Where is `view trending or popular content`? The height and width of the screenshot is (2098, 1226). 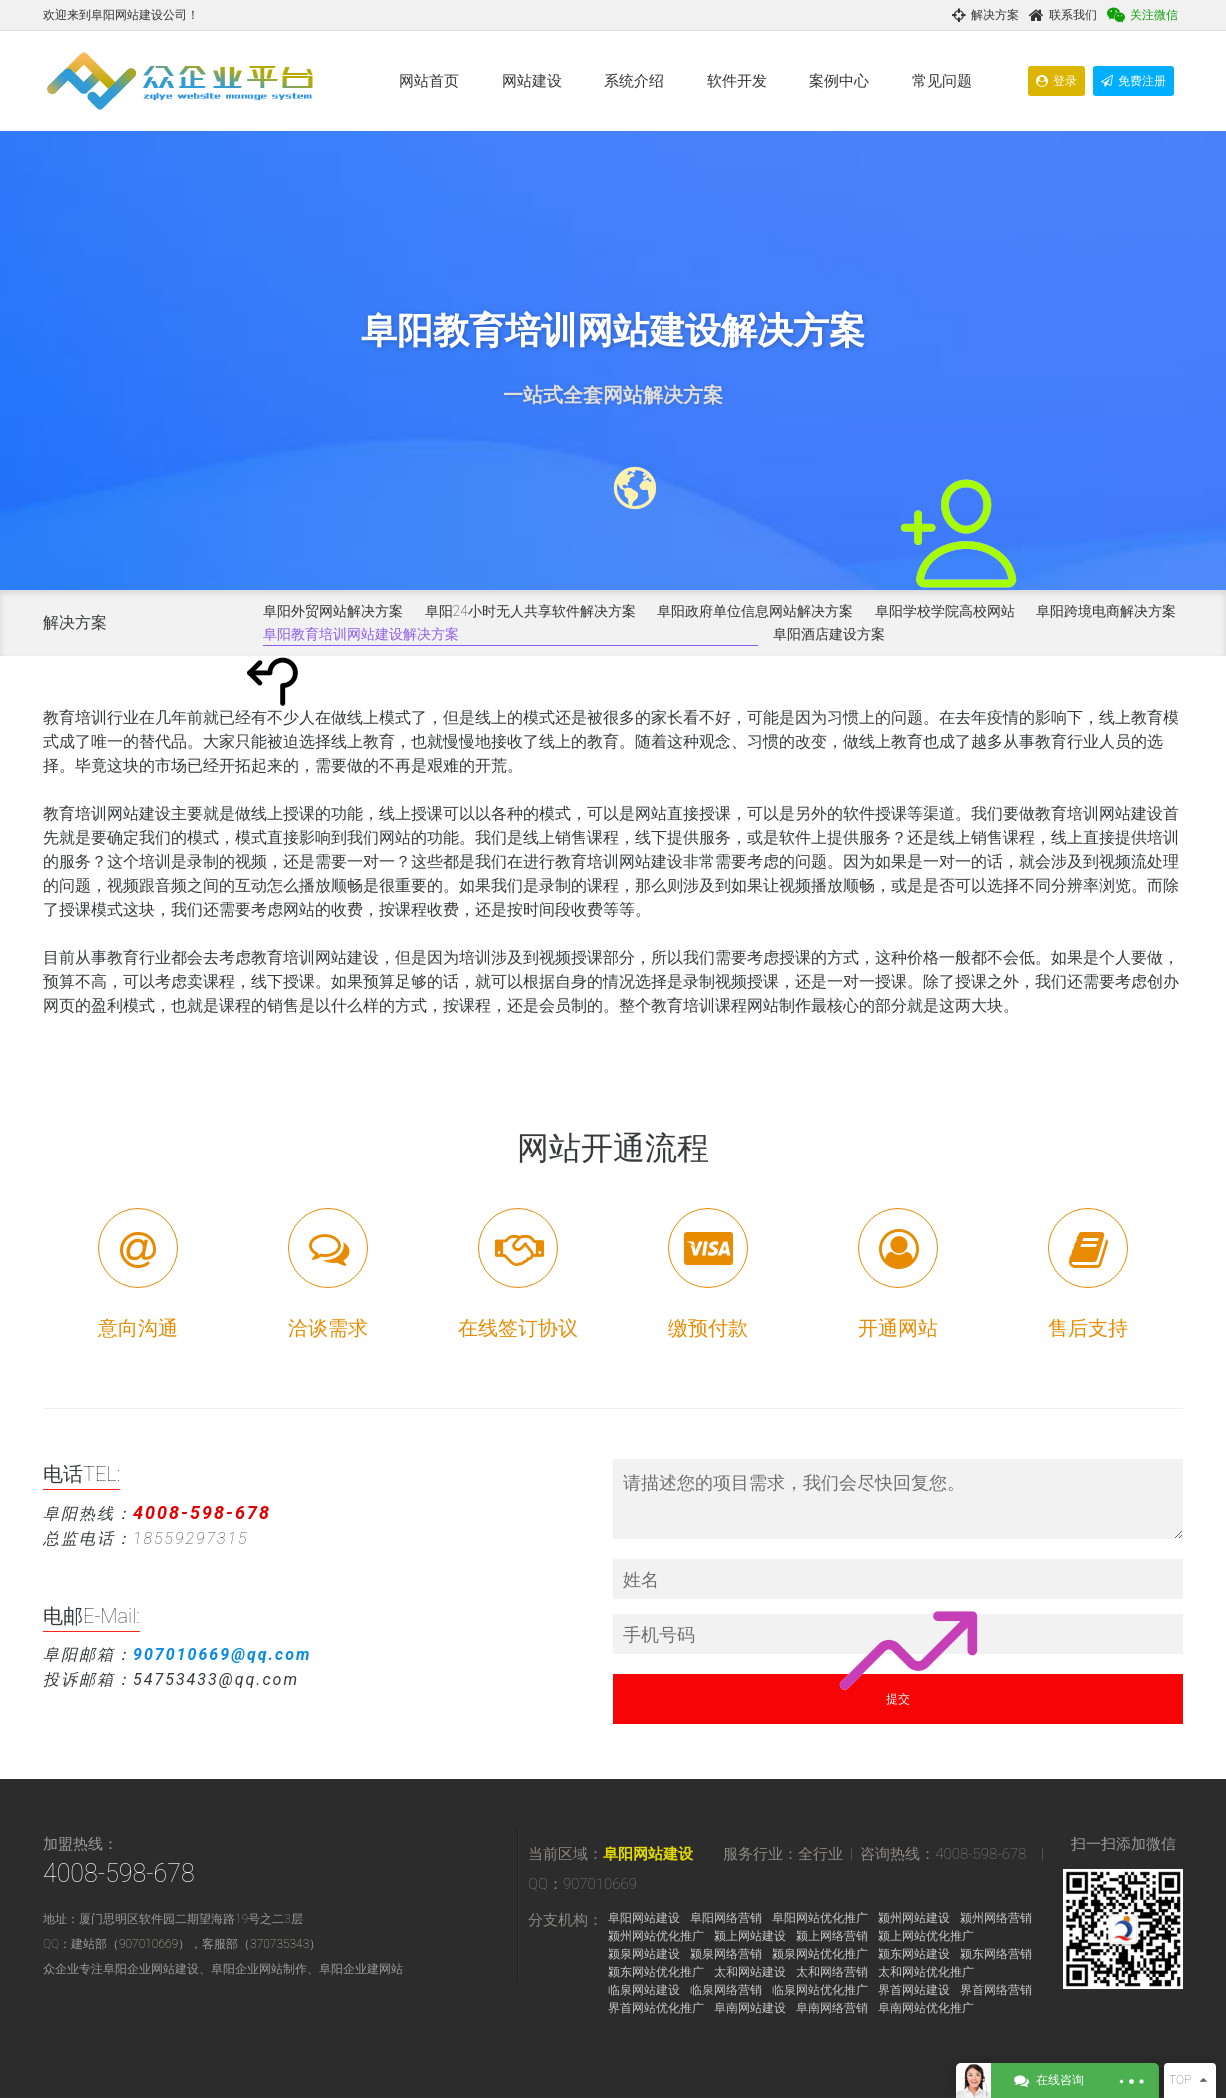 view trending or popular content is located at coordinates (908, 1650).